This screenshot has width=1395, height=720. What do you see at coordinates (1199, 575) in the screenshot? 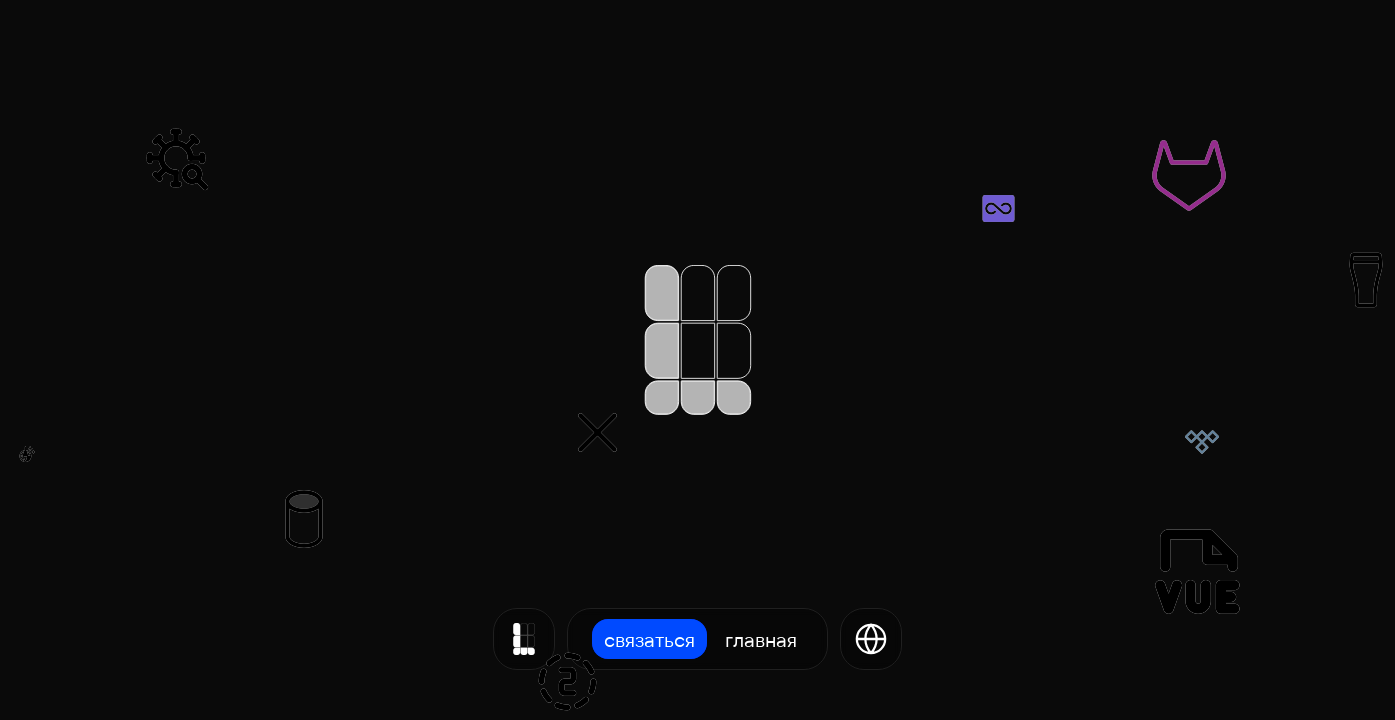
I see `vue.js file type indicator` at bounding box center [1199, 575].